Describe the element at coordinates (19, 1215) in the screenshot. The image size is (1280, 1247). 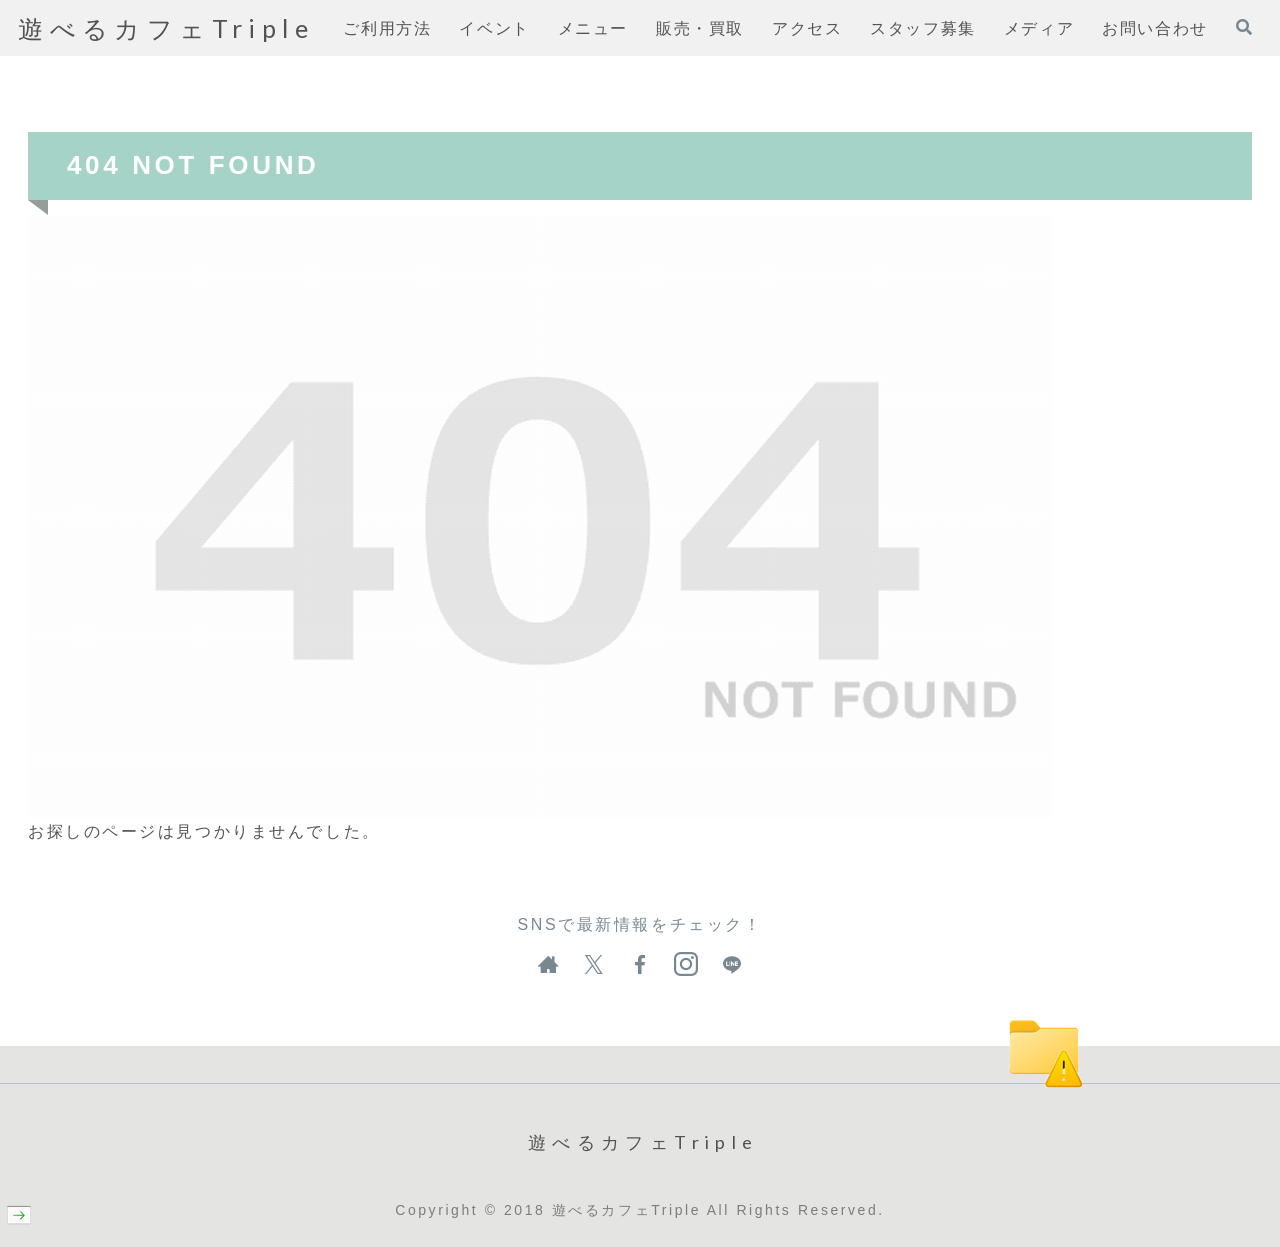
I see `move window to another display or position` at that location.